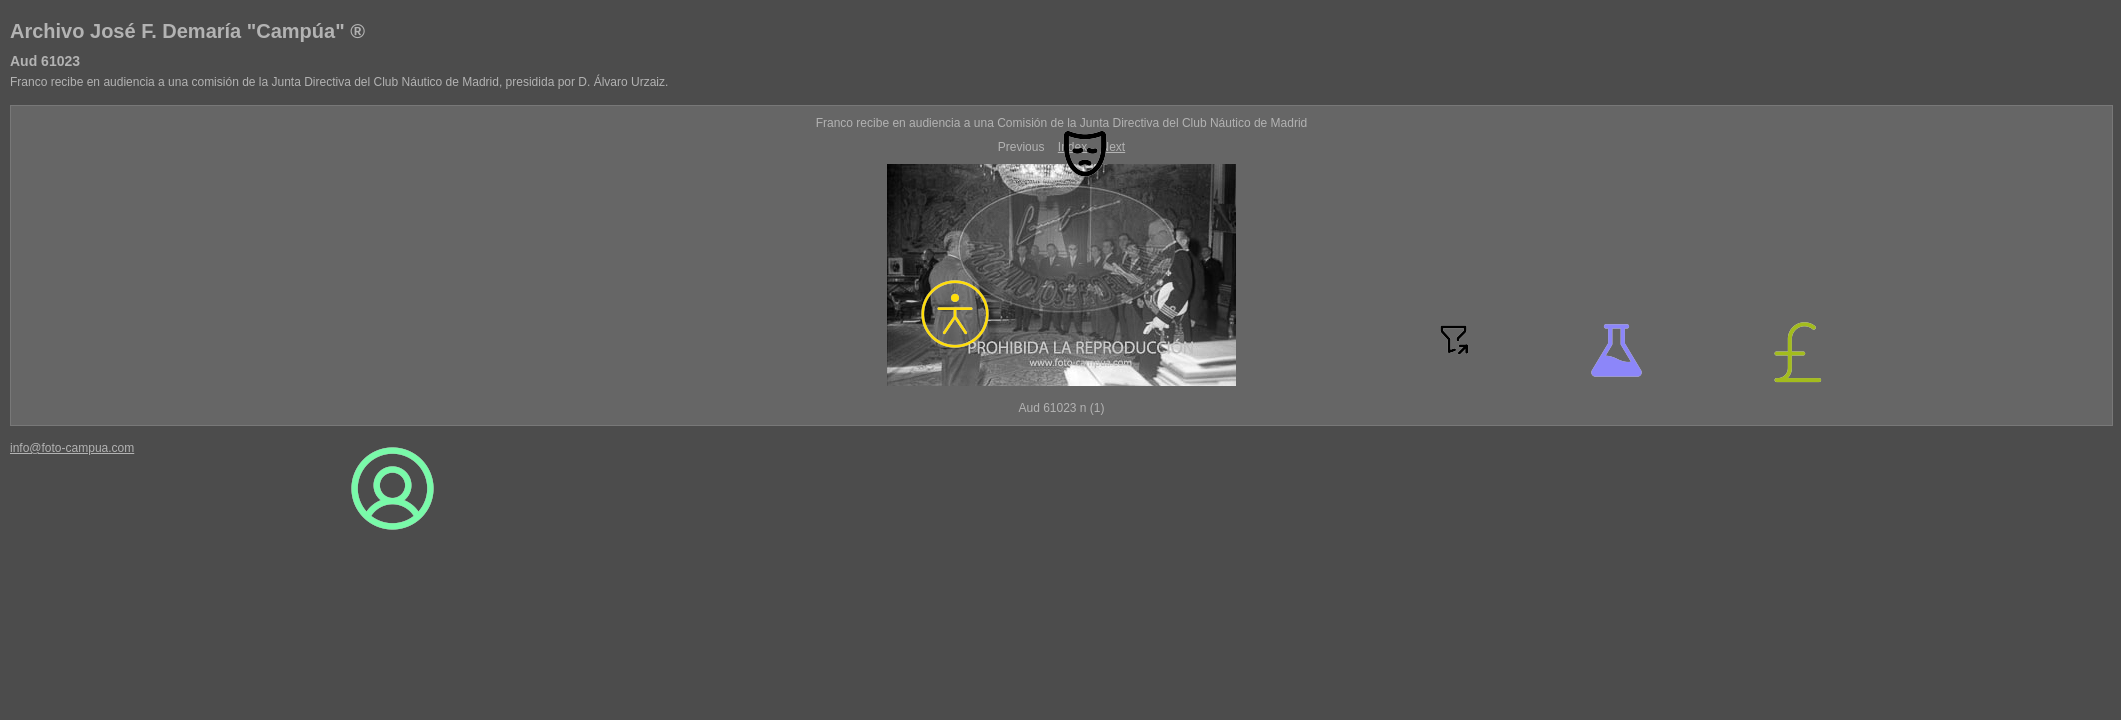  What do you see at coordinates (392, 488) in the screenshot?
I see `view your profile` at bounding box center [392, 488].